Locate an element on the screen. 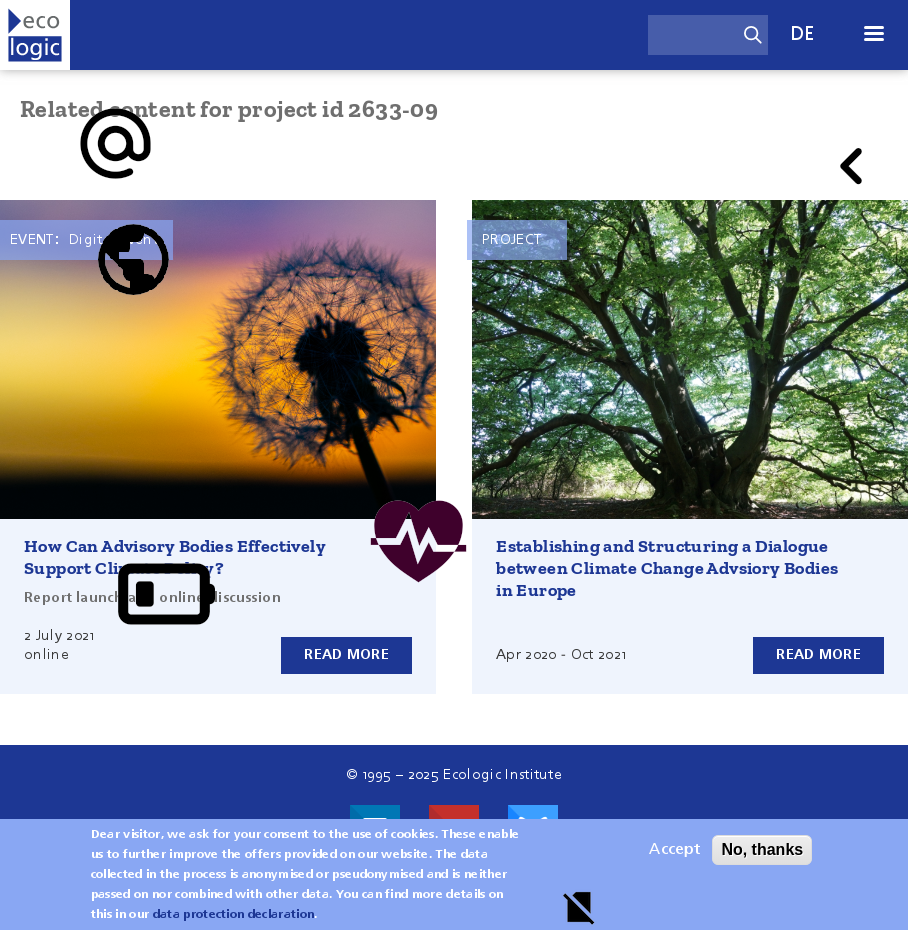  go back to the previous screen is located at coordinates (851, 166).